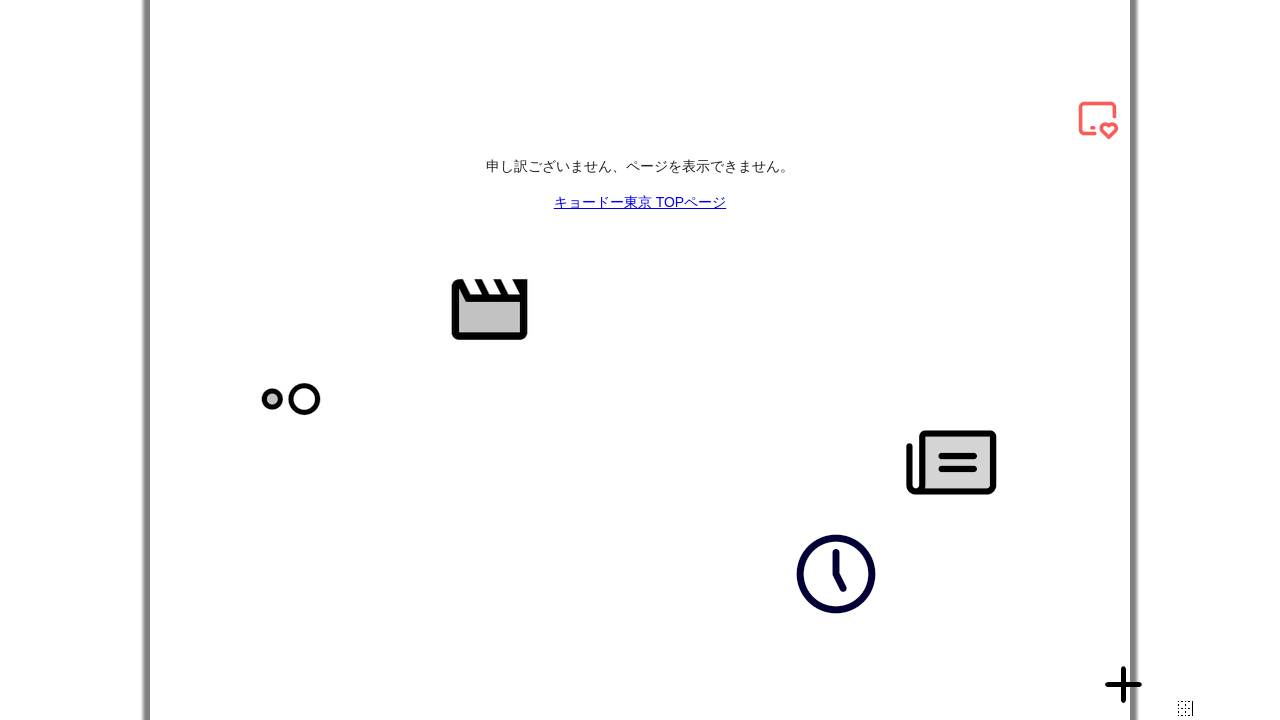  I want to click on apply border to the right edge of a cell or selection, so click(1185, 708).